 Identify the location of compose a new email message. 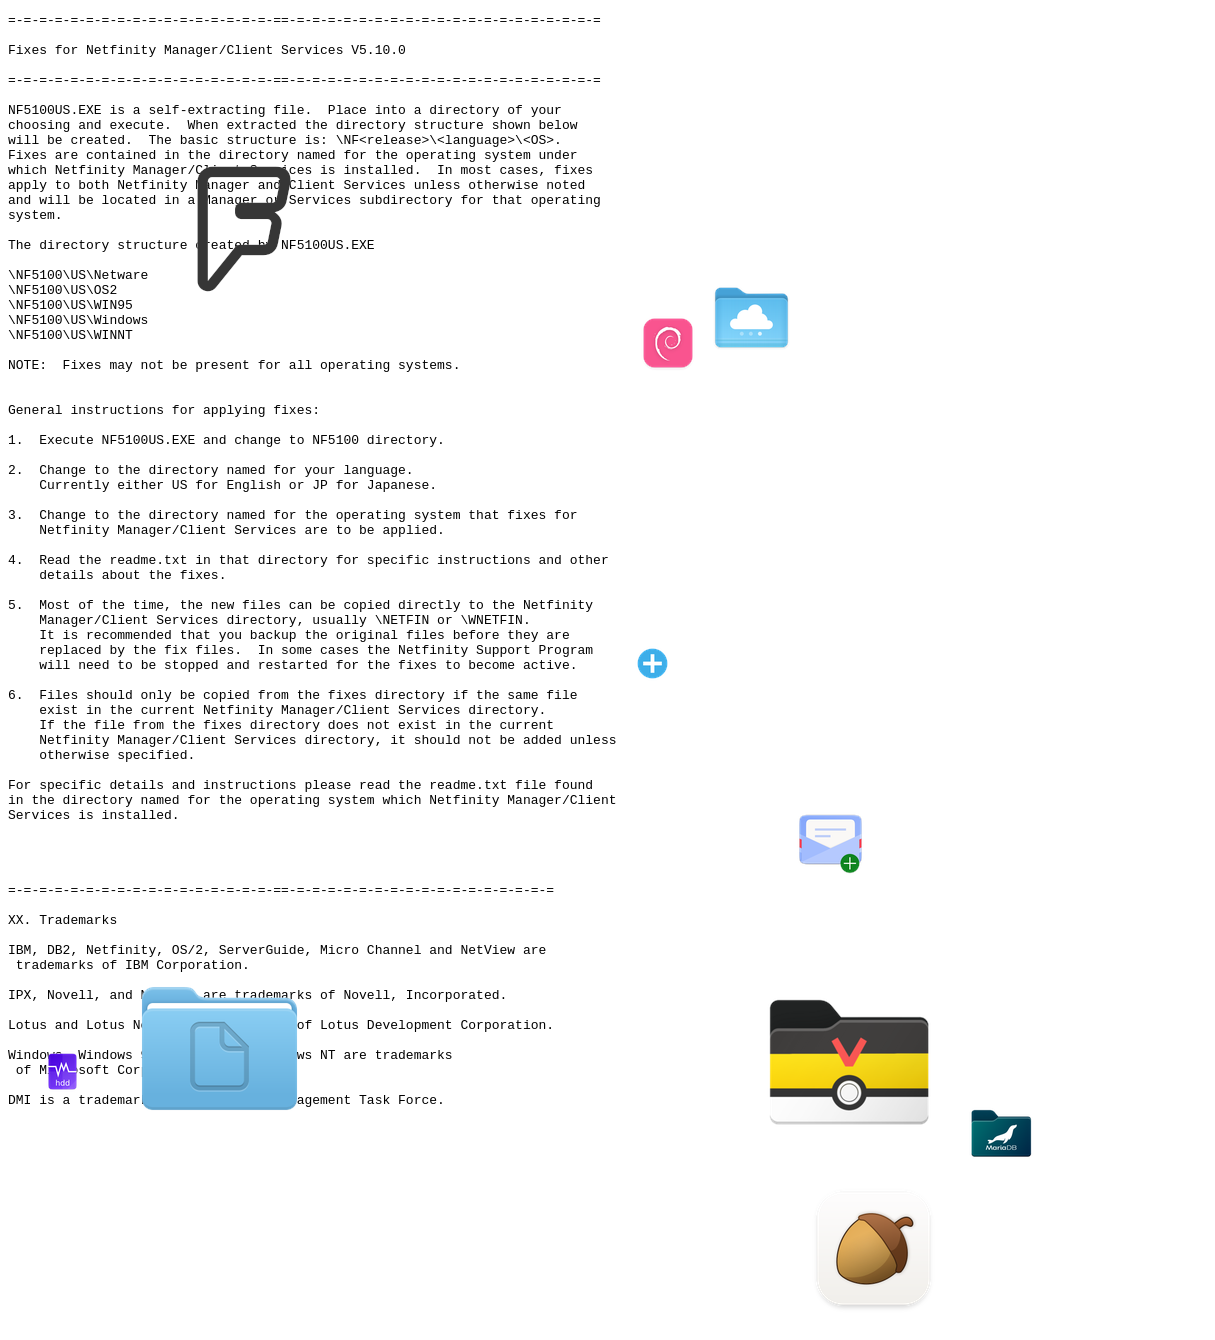
(830, 839).